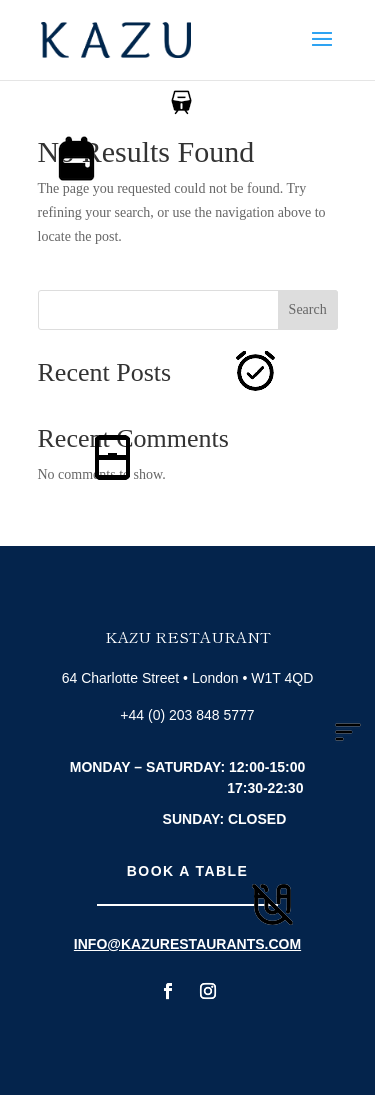 This screenshot has width=375, height=1095. What do you see at coordinates (181, 101) in the screenshot?
I see `access regional train schedules` at bounding box center [181, 101].